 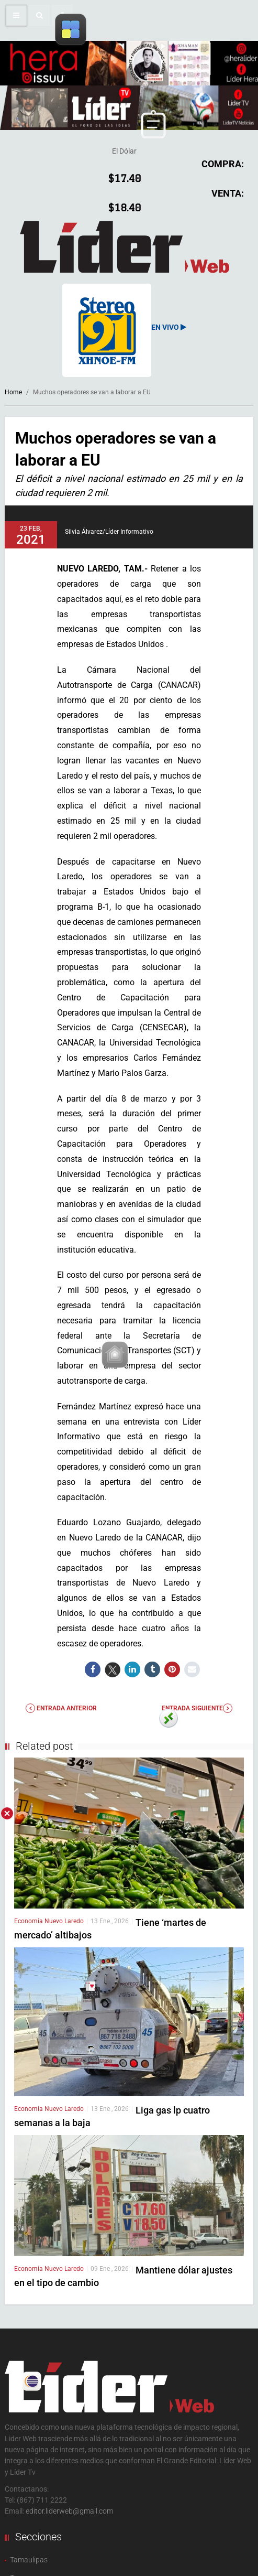 I want to click on access clipboard history, so click(x=153, y=124).